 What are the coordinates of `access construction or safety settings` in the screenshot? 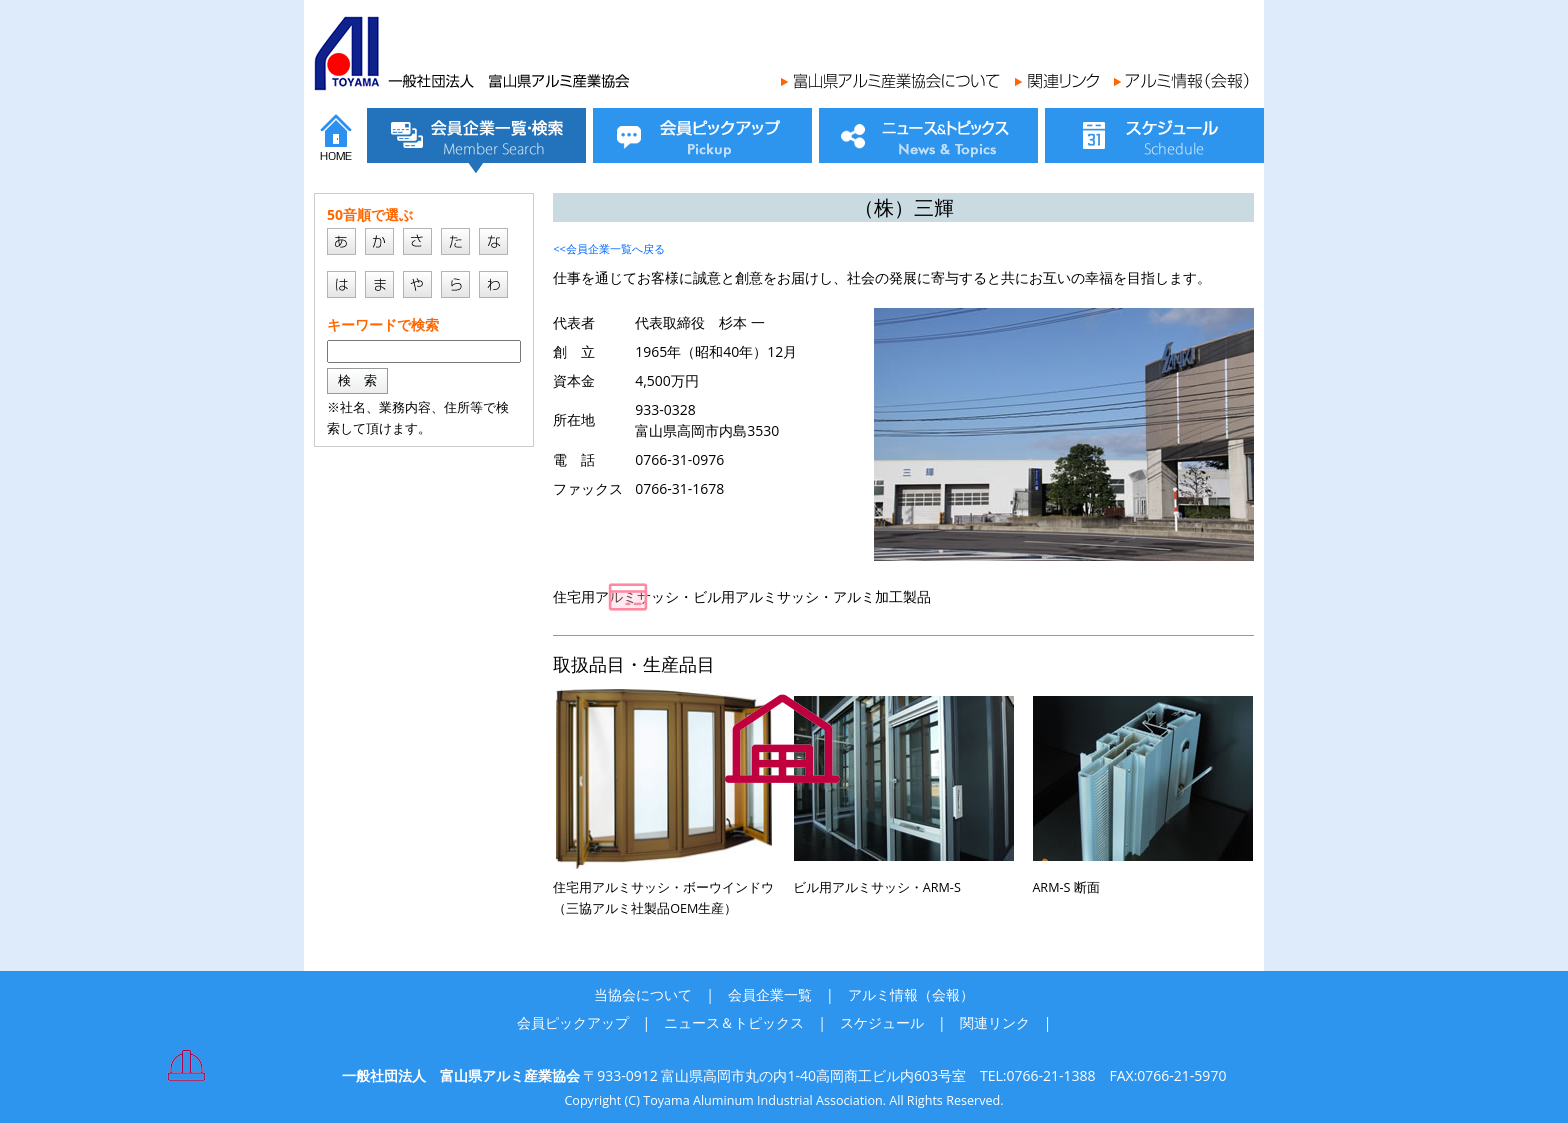 It's located at (186, 1067).